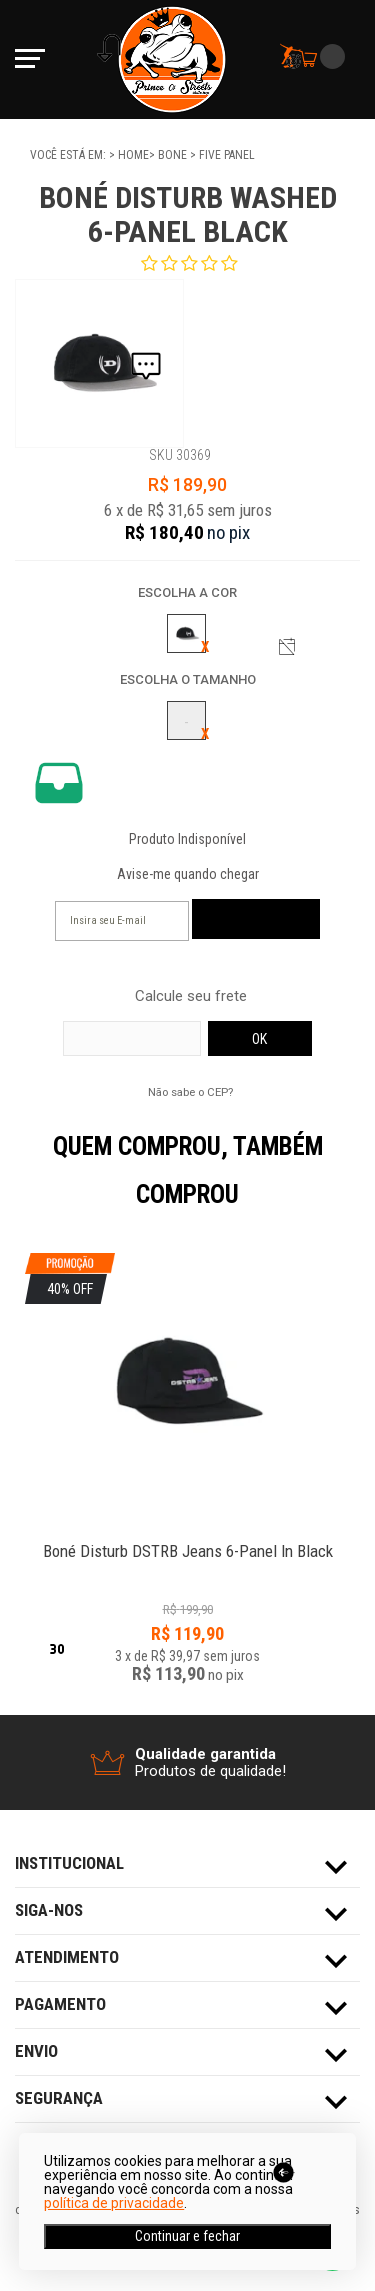 This screenshot has width=375, height=2291. I want to click on go back to the previous screen, so click(283, 2172).